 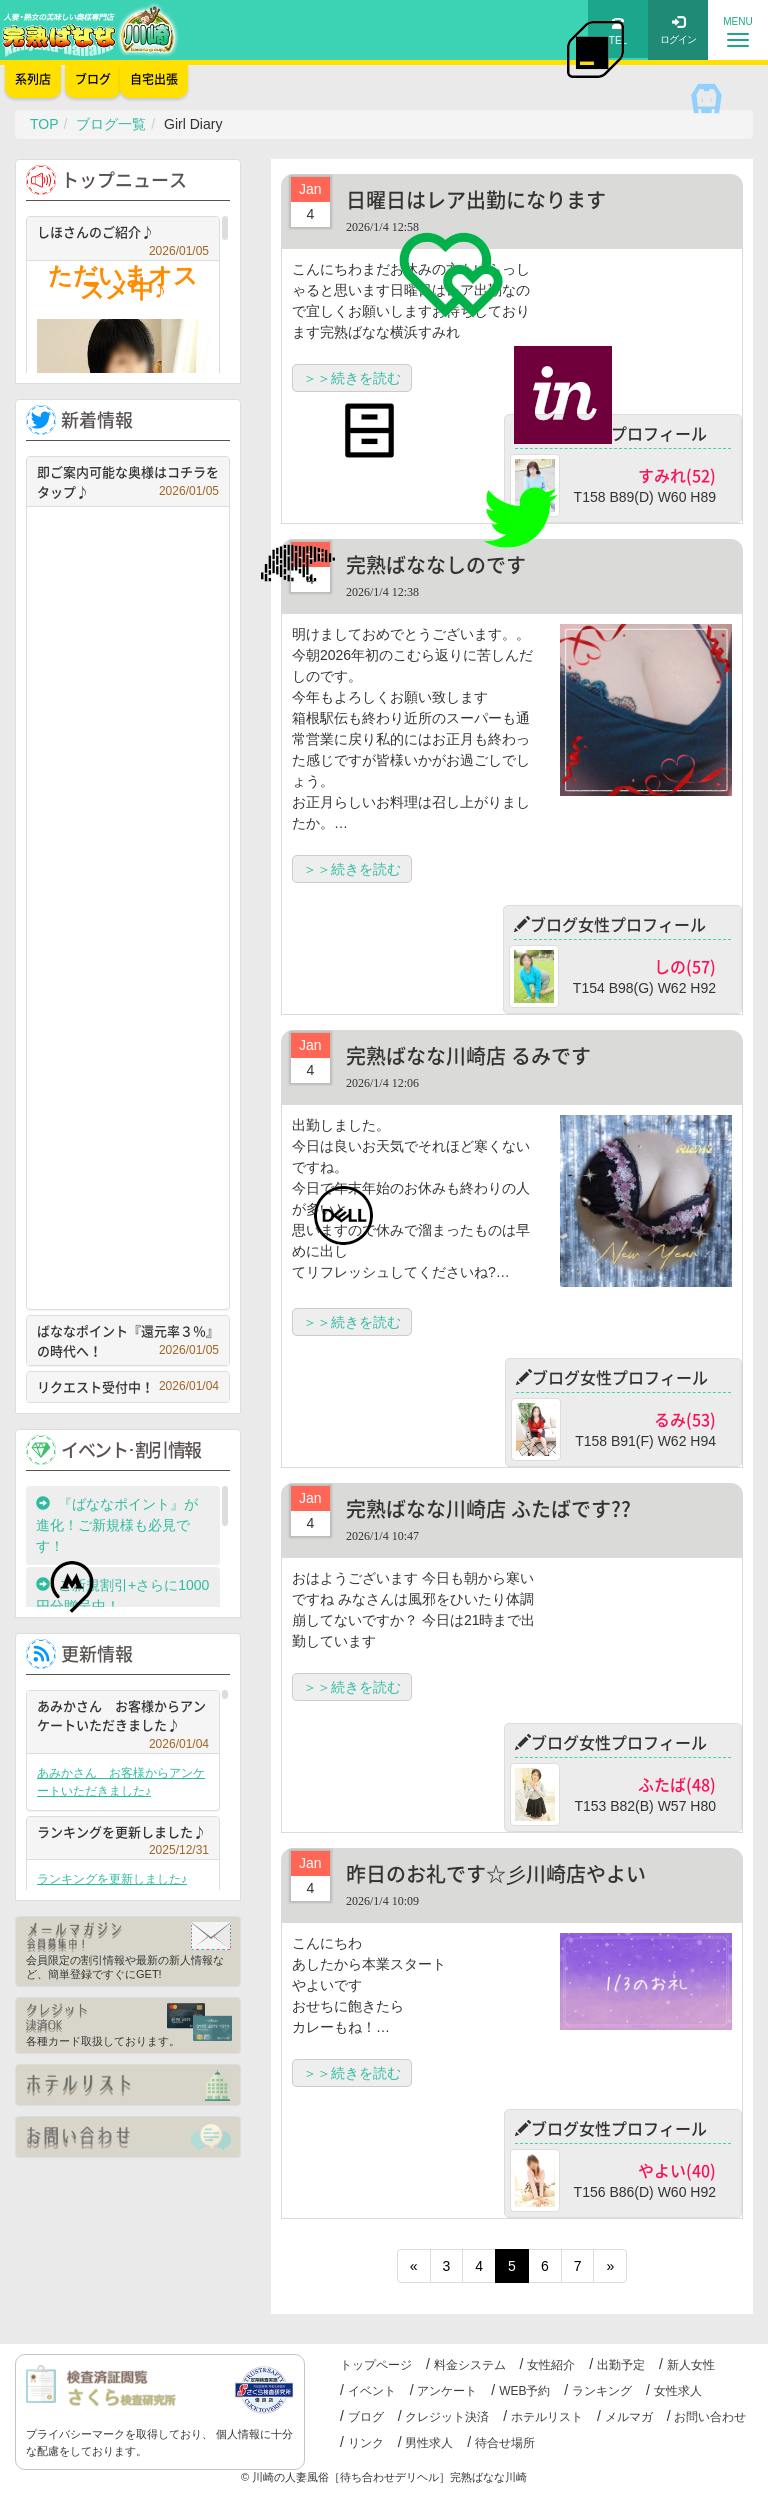 I want to click on dell brand or product identifier, so click(x=343, y=1215).